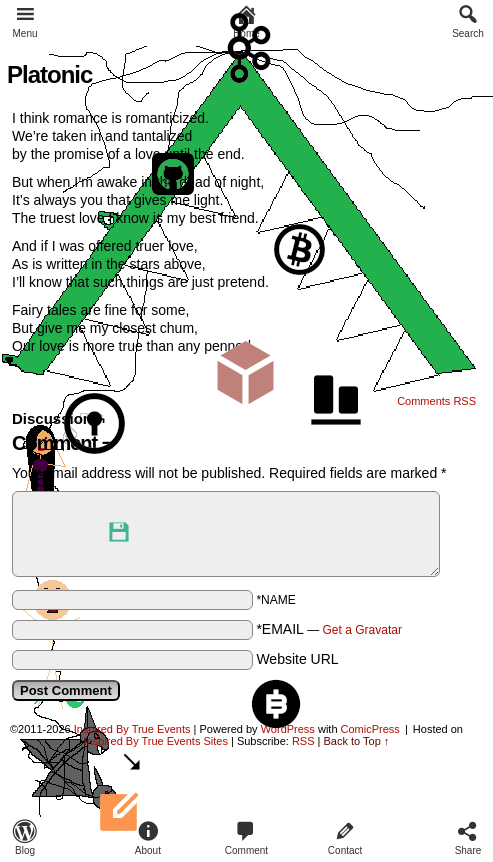 This screenshot has width=493, height=862. Describe the element at coordinates (132, 762) in the screenshot. I see `navigate to the next section below` at that location.